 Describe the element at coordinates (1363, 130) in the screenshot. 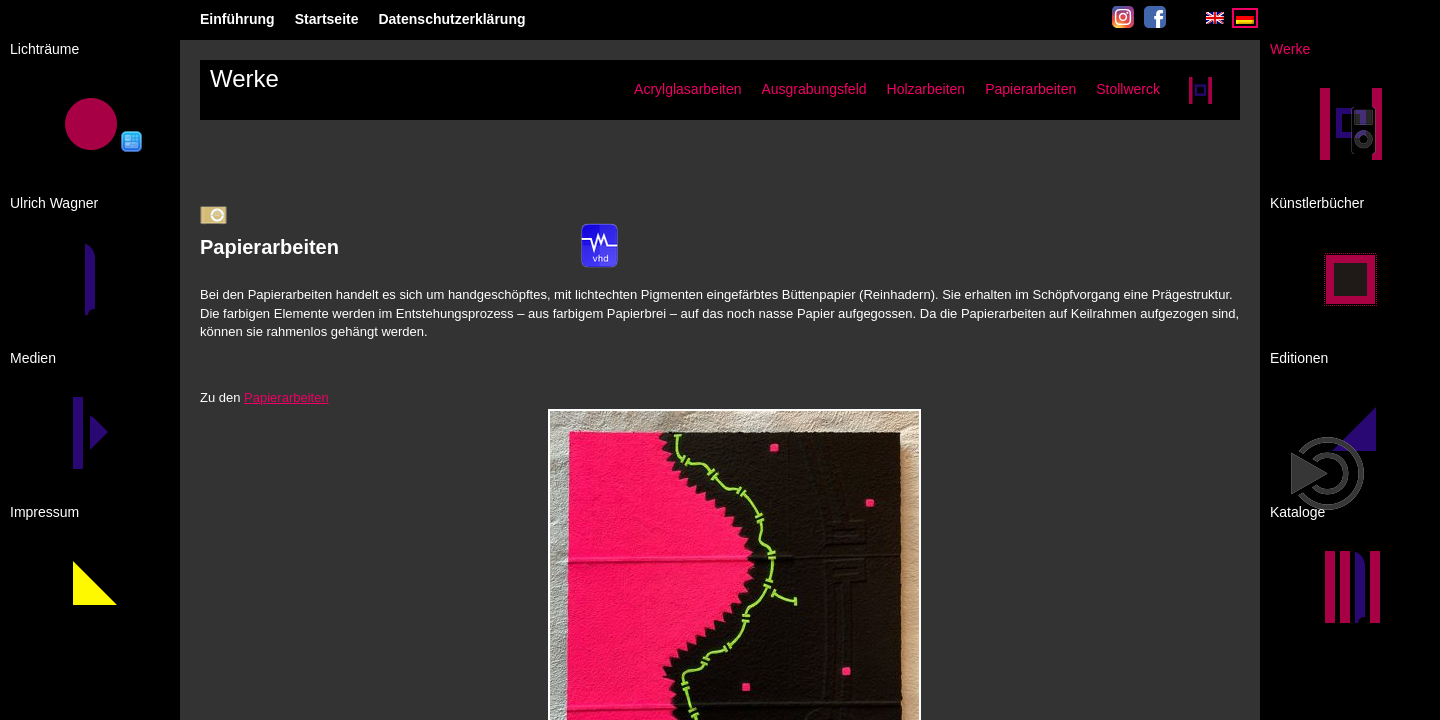

I see `iPod nano device in sidebar` at that location.